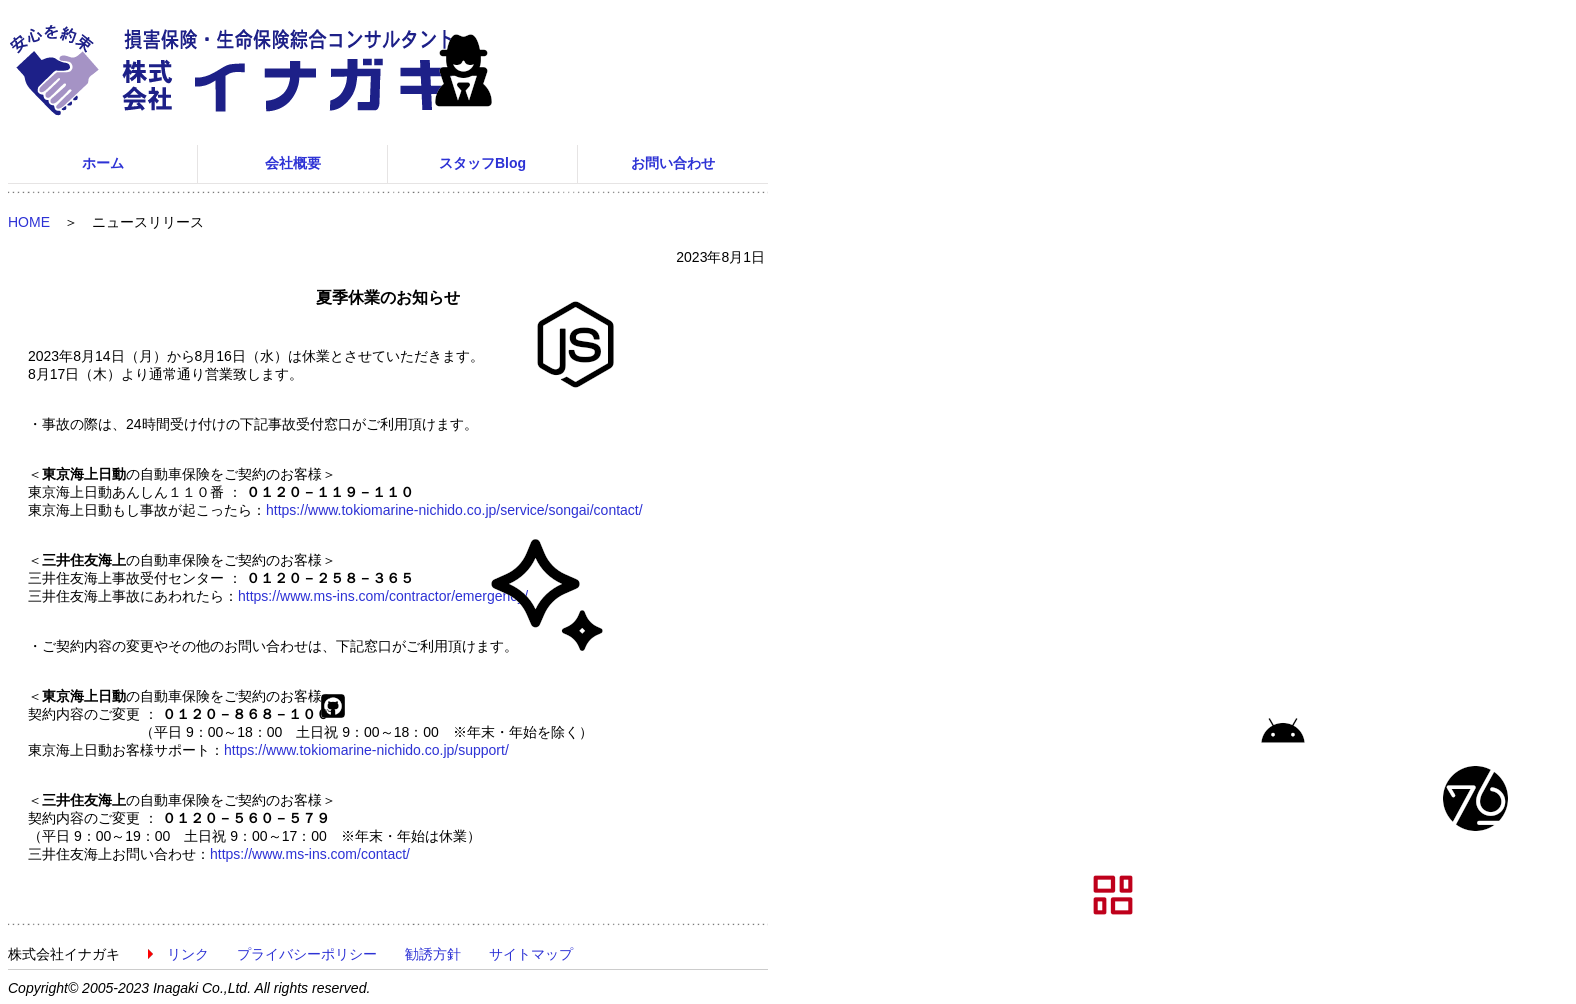 This screenshot has width=1576, height=1004. Describe the element at coordinates (1475, 798) in the screenshot. I see `visit system76 website or support` at that location.